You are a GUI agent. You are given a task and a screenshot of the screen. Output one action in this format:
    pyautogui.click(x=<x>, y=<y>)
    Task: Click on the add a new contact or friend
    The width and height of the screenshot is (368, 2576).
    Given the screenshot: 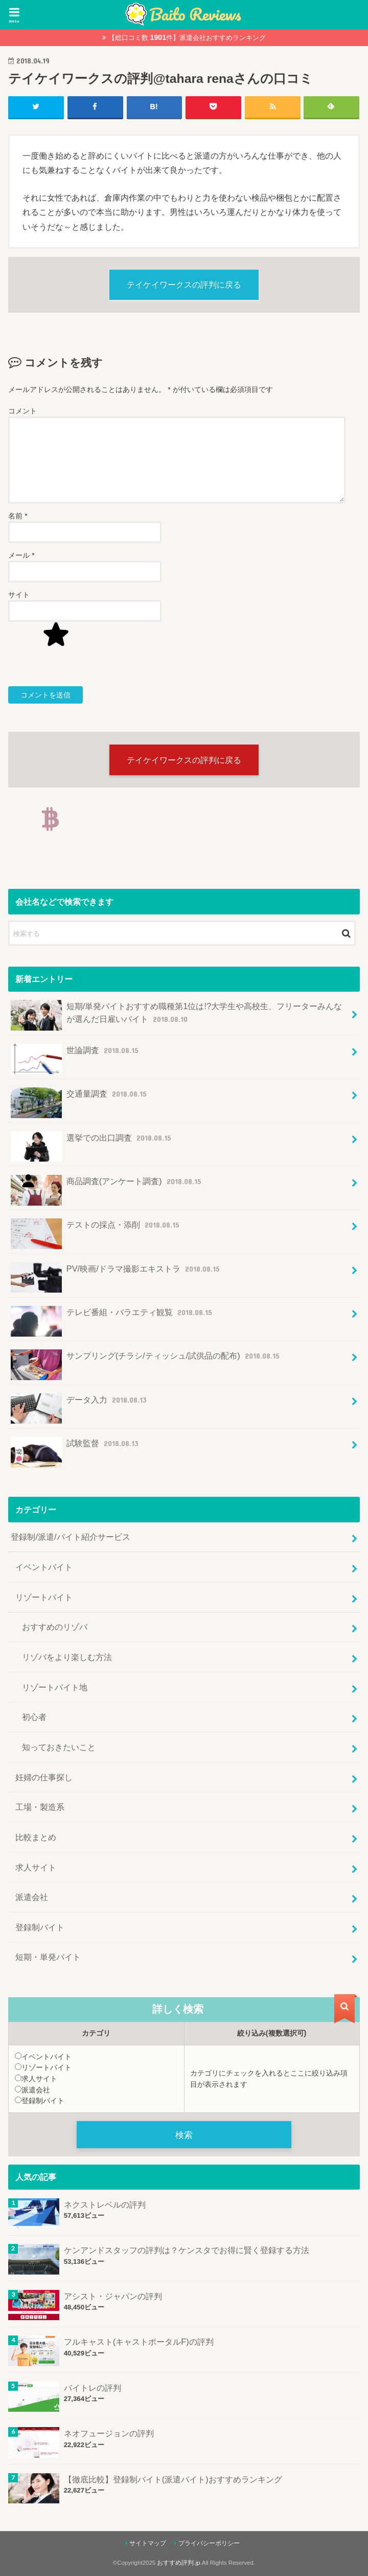 What is the action you would take?
    pyautogui.click(x=27, y=1181)
    